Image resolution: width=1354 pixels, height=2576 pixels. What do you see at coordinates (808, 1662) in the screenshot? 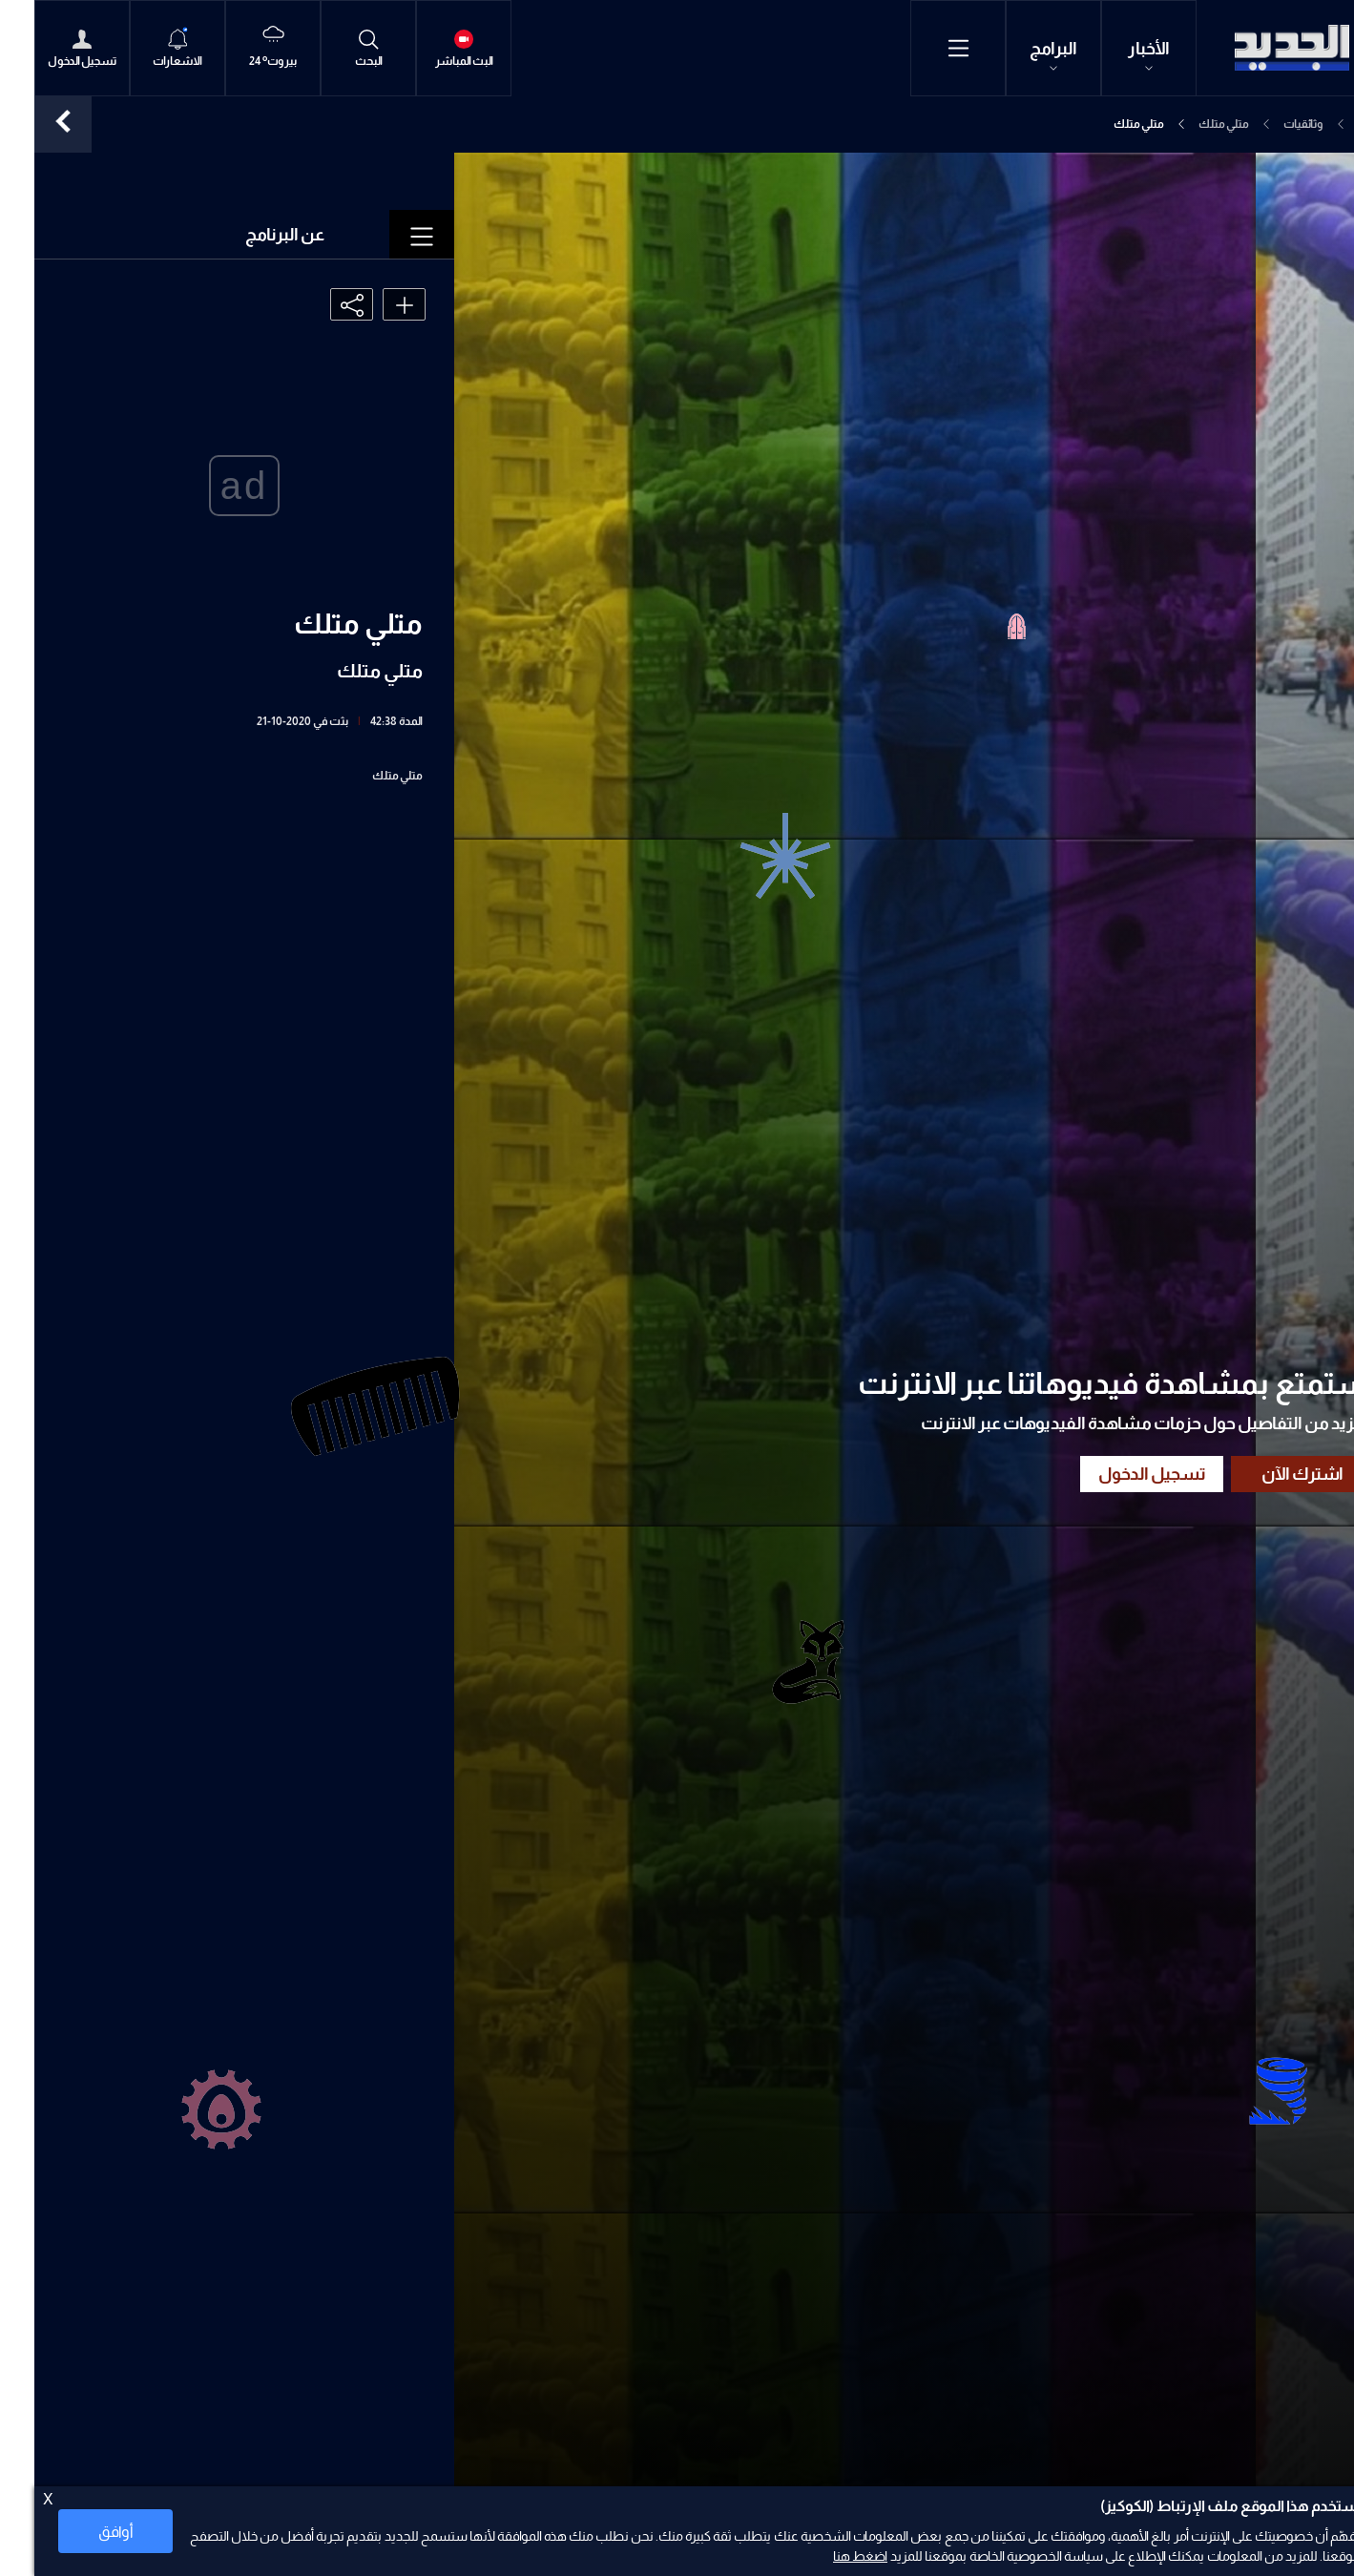
I see `fox character or avatar icon` at bounding box center [808, 1662].